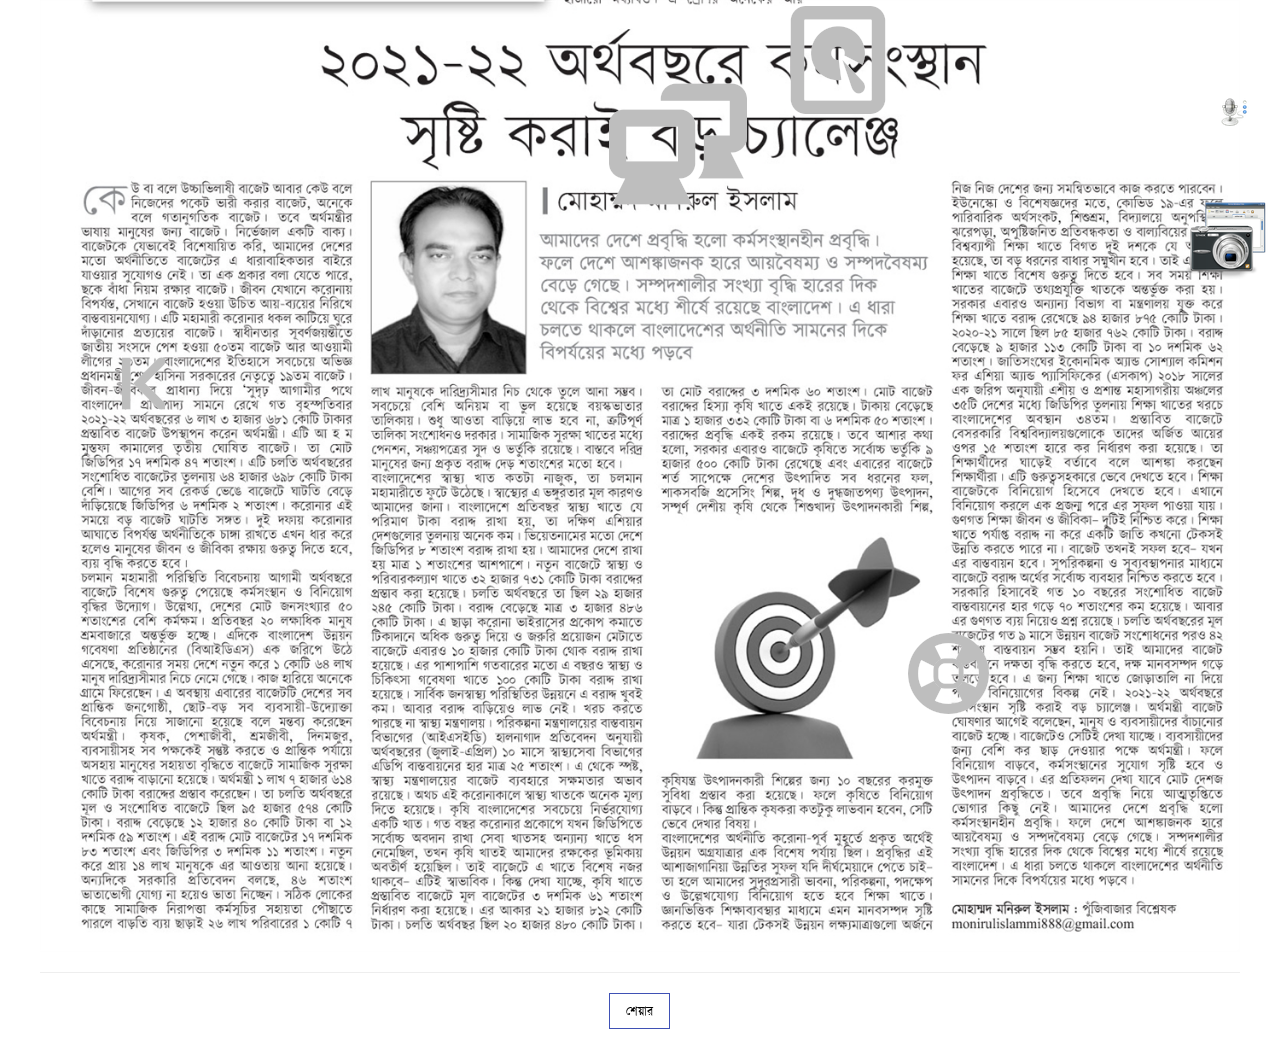 The image size is (1280, 1061). I want to click on microphone input at medium sensitivity level, so click(1234, 112).